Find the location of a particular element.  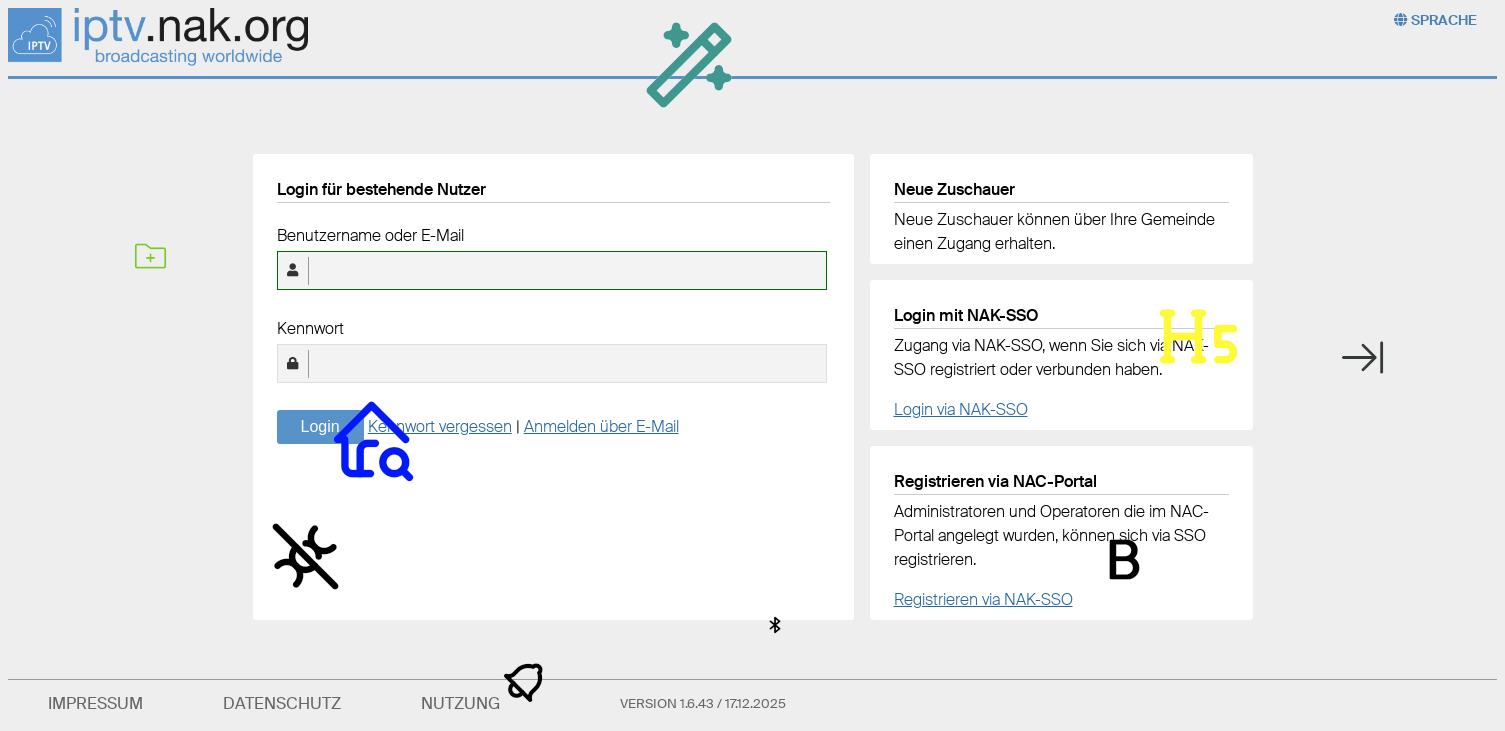

apply bold formatting to selected text is located at coordinates (1124, 559).